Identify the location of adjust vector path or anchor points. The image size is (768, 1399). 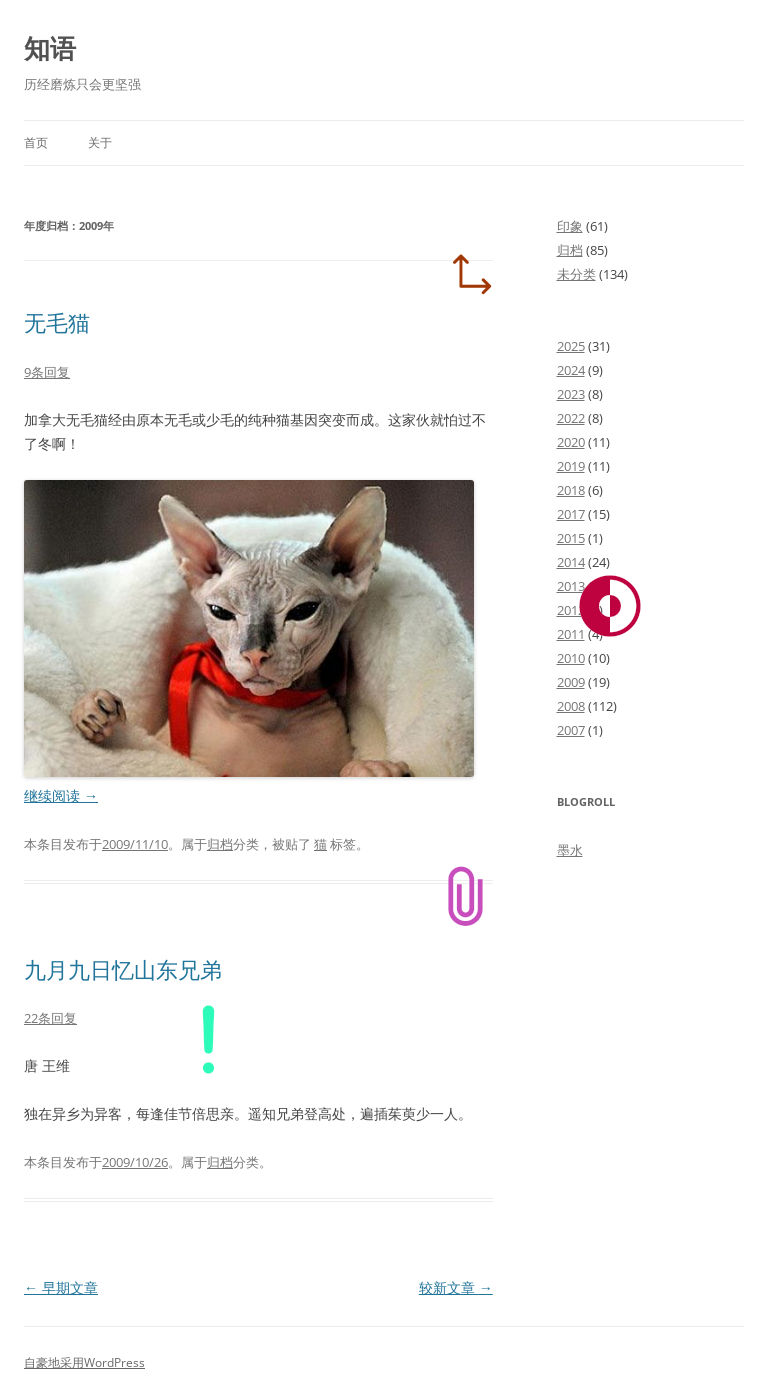
(470, 273).